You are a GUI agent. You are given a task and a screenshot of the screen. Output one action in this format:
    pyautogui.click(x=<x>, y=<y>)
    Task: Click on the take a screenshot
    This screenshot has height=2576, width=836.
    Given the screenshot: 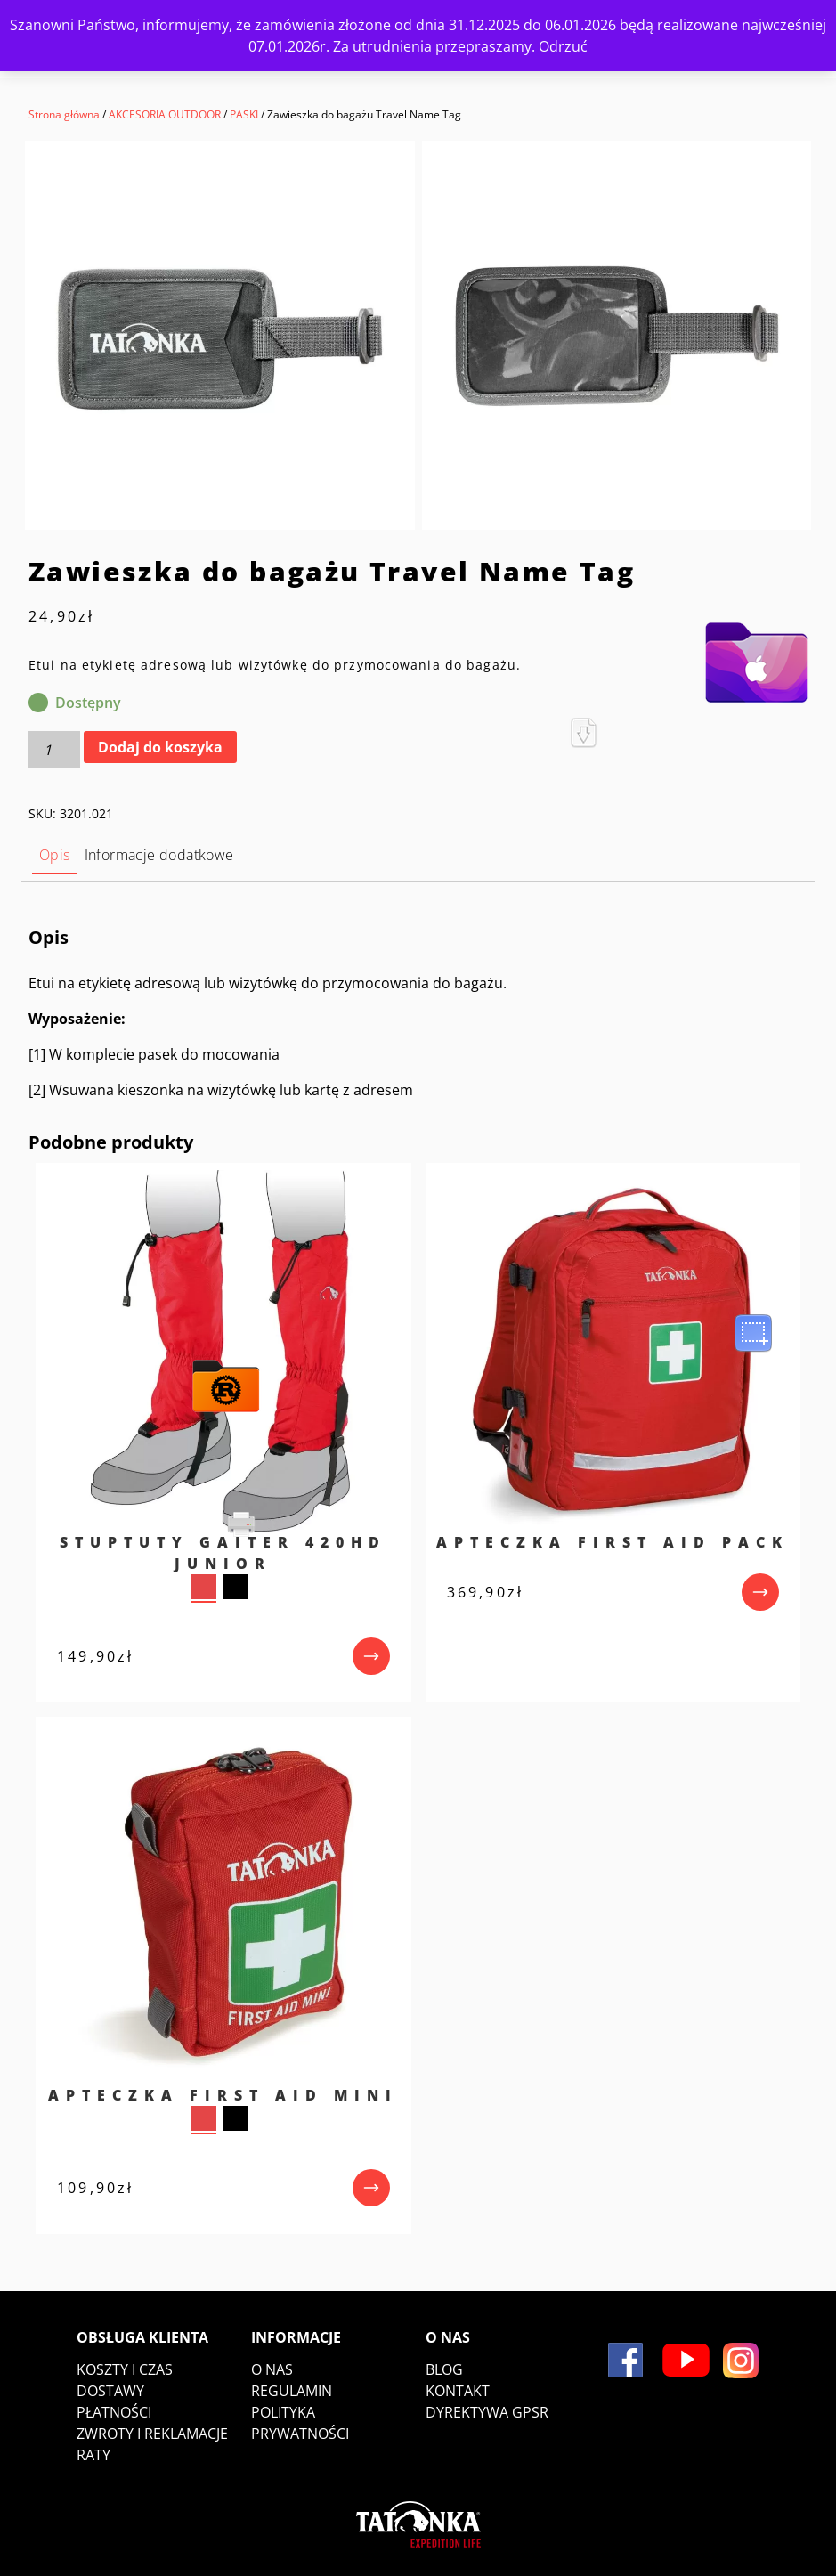 What is the action you would take?
    pyautogui.click(x=753, y=1333)
    